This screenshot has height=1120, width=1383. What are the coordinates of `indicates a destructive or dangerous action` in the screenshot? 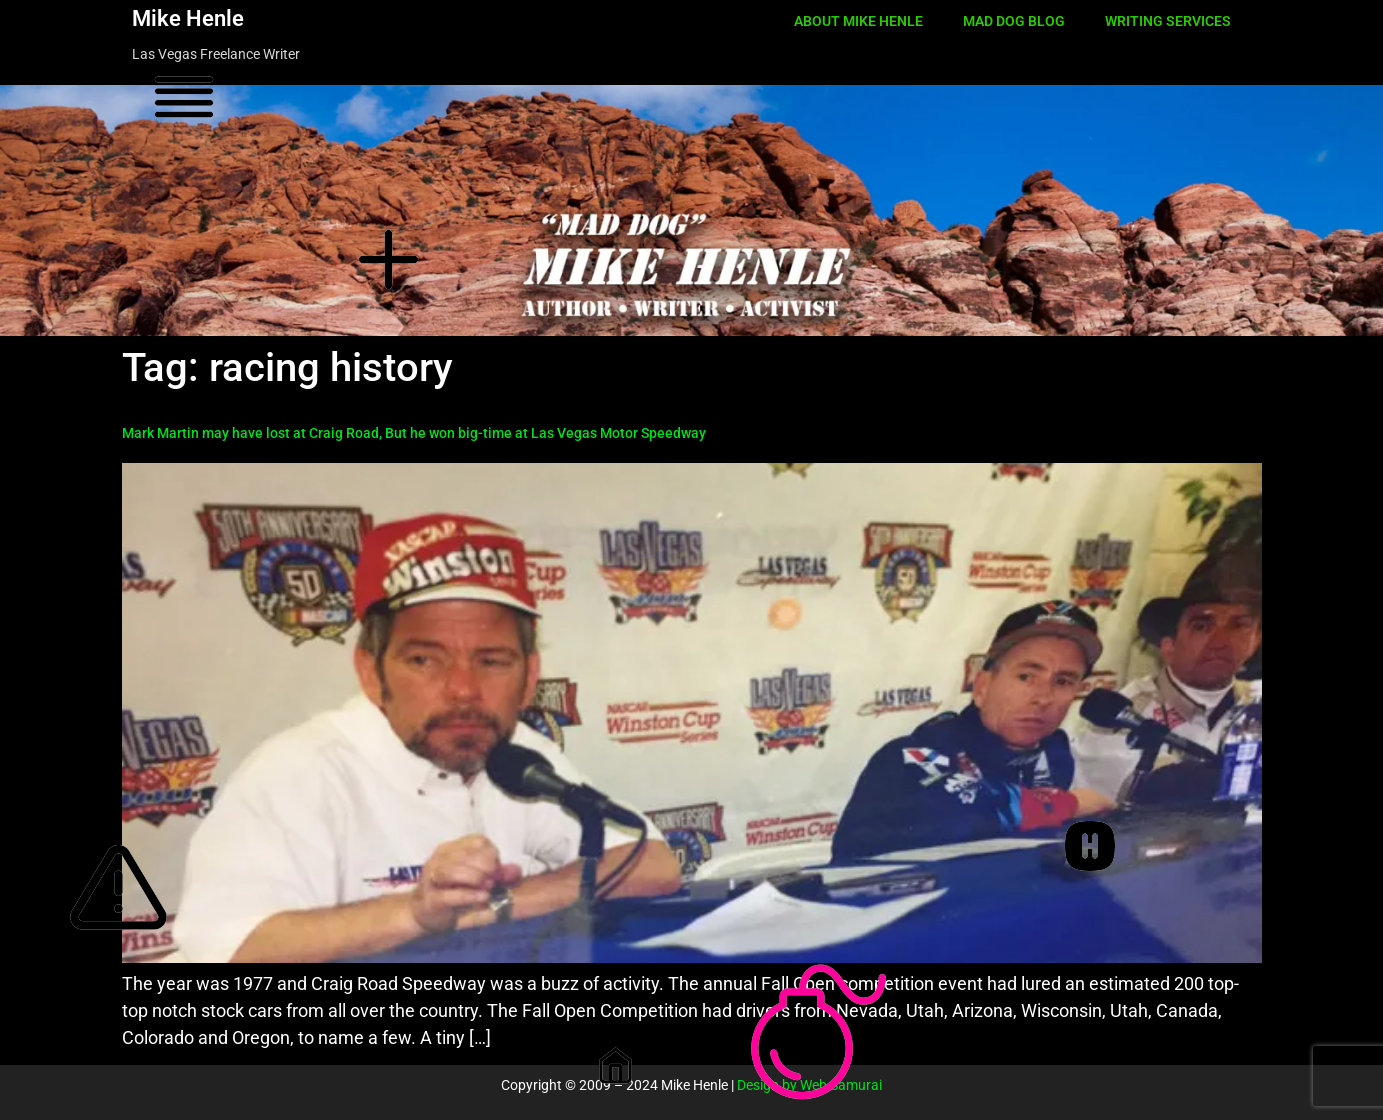 It's located at (811, 1029).